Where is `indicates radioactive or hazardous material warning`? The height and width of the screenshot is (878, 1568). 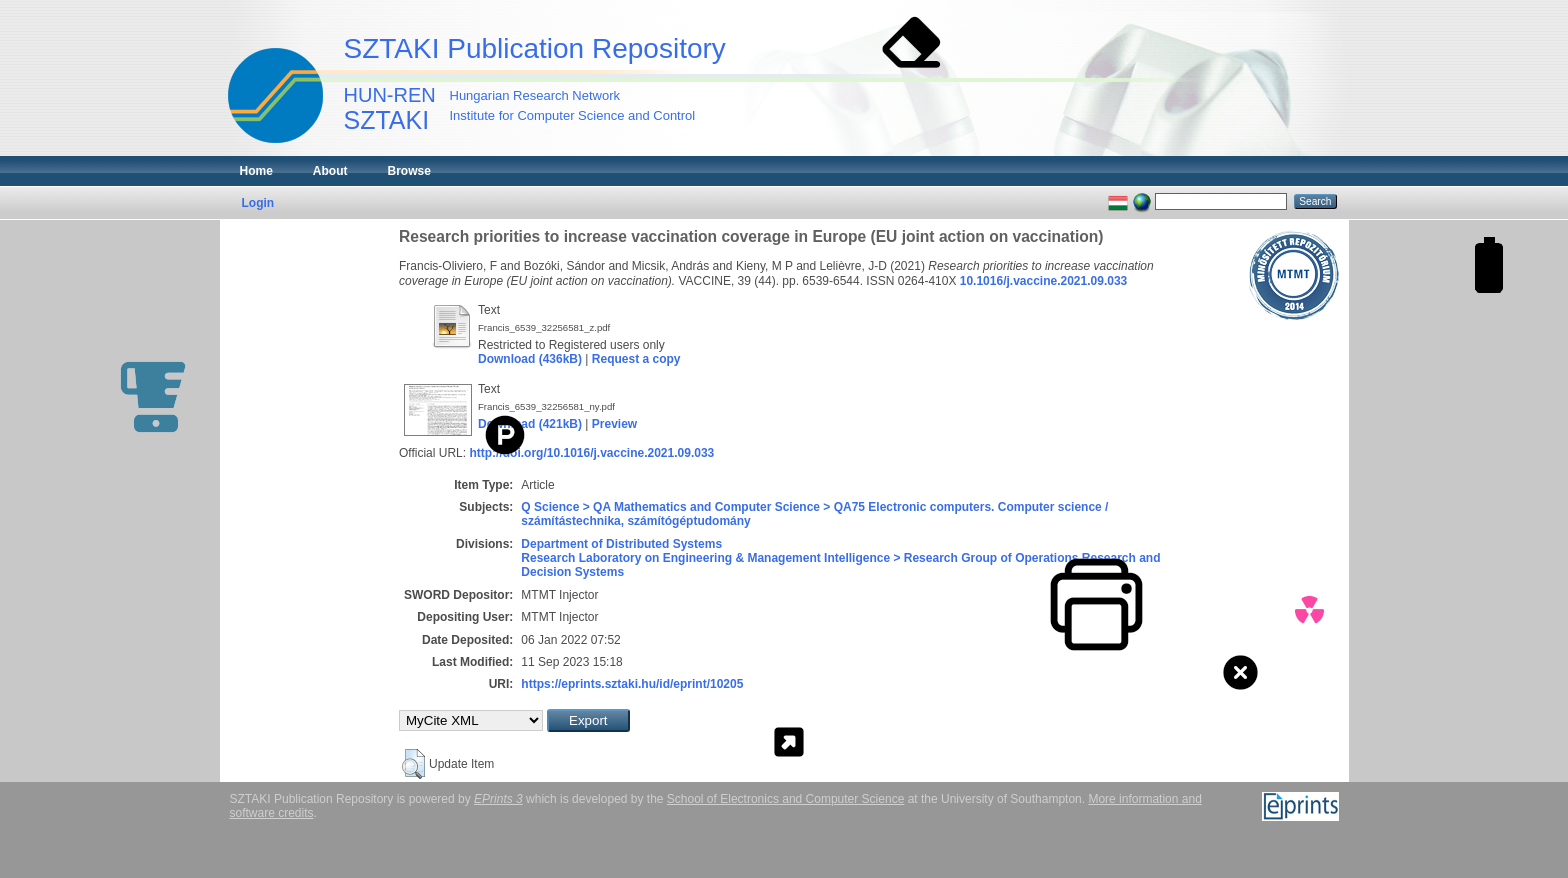 indicates radioactive or hazardous material warning is located at coordinates (1309, 610).